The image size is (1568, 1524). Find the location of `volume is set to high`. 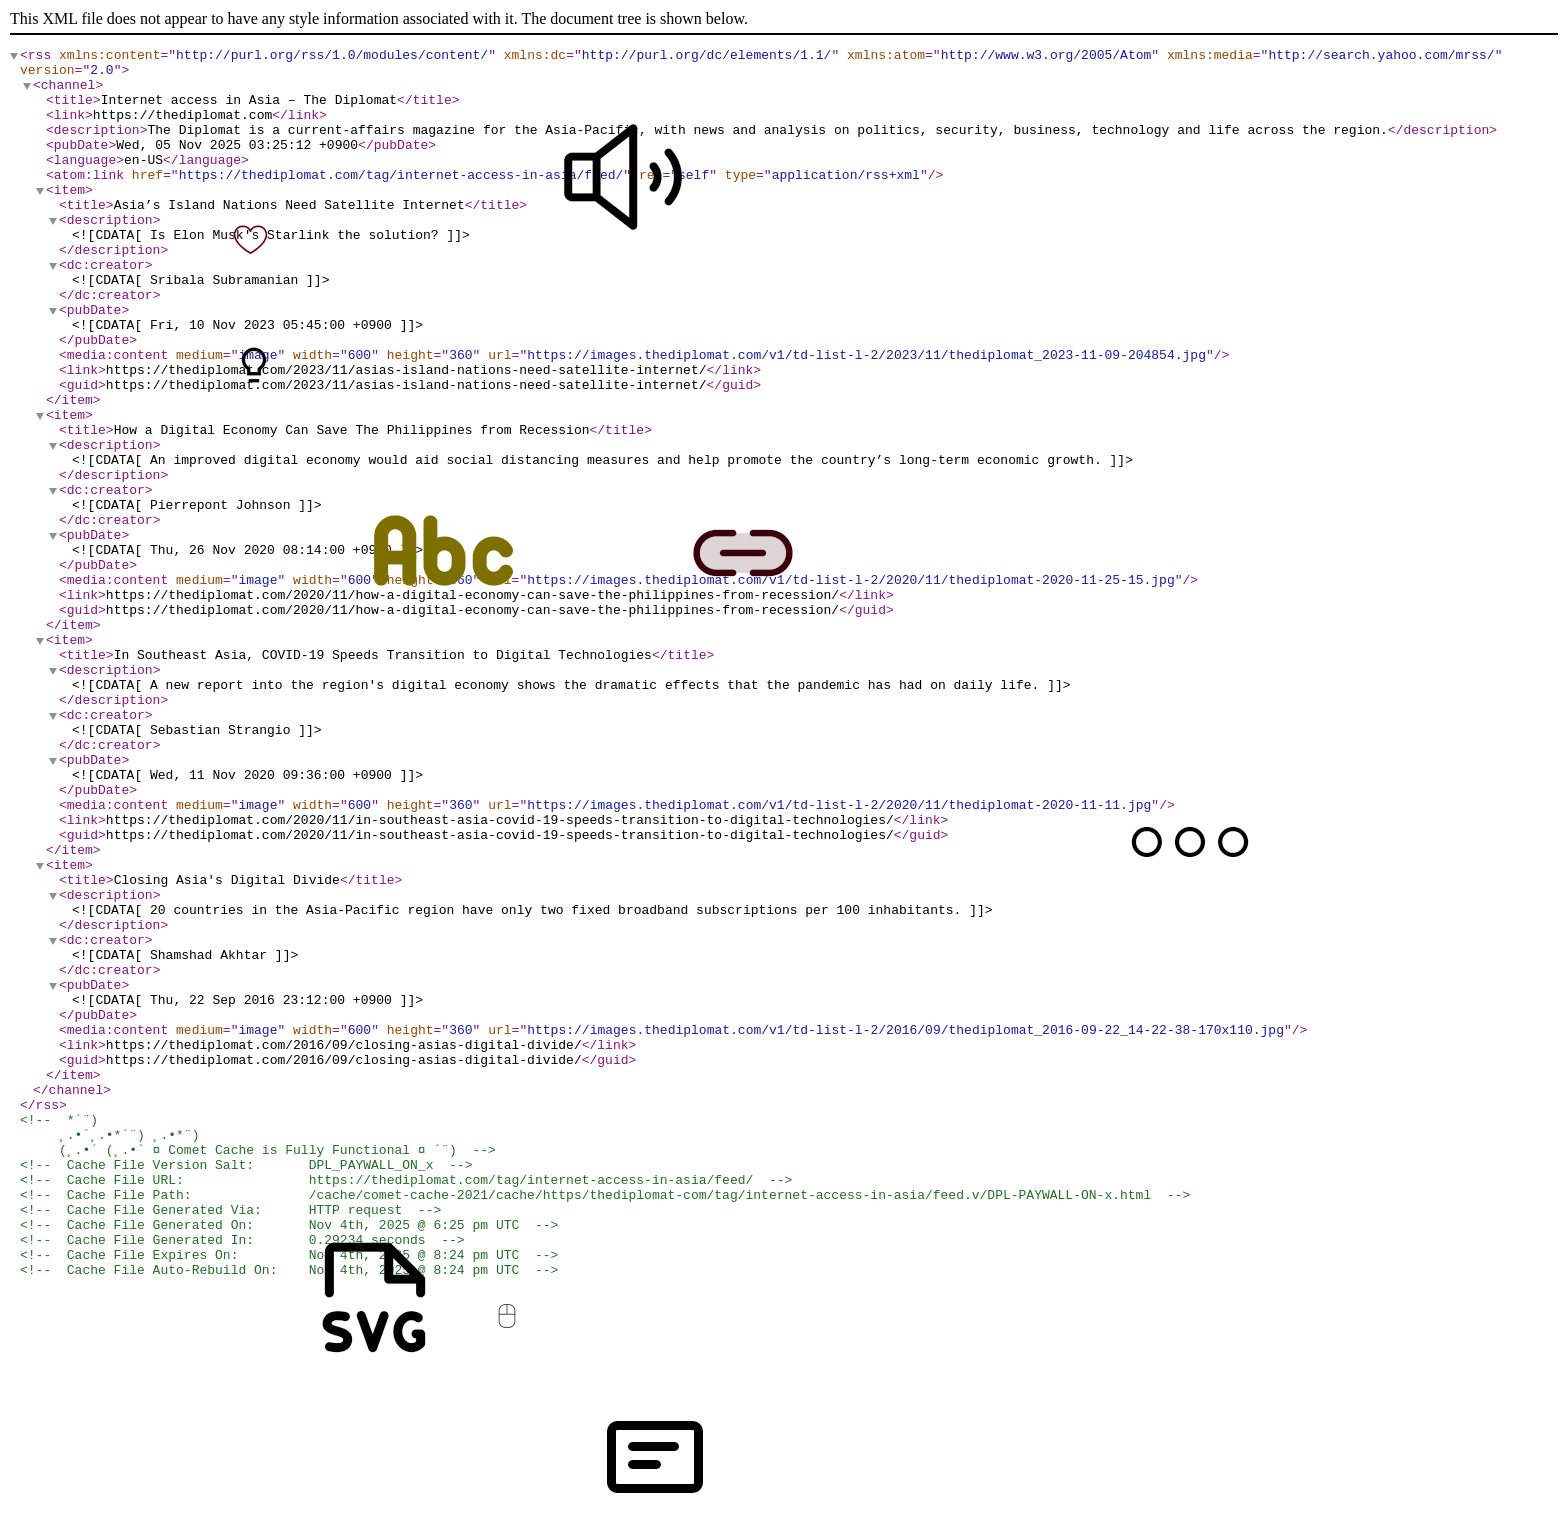

volume is set to high is located at coordinates (621, 177).